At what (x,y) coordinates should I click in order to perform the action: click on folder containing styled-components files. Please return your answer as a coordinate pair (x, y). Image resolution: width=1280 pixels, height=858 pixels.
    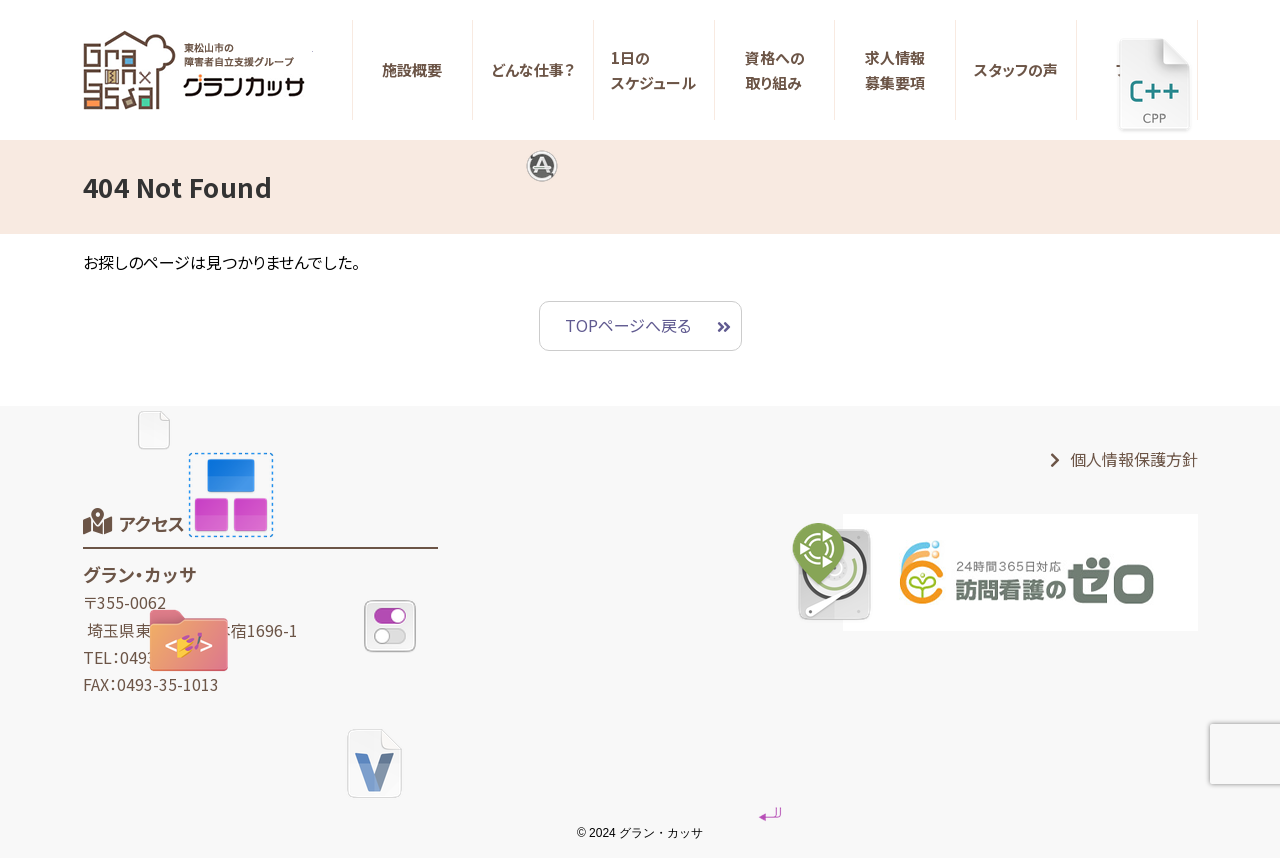
    Looking at the image, I should click on (188, 642).